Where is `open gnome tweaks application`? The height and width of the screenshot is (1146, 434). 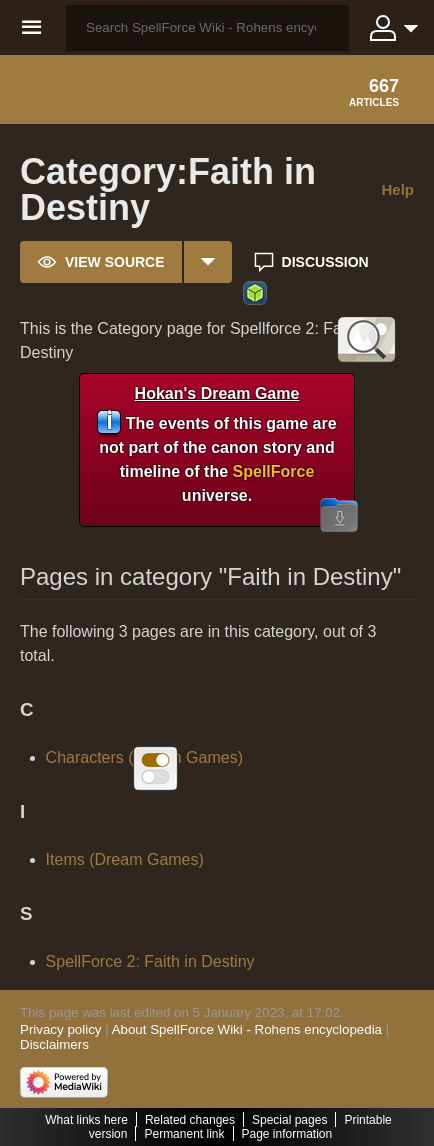 open gnome tweaks application is located at coordinates (155, 768).